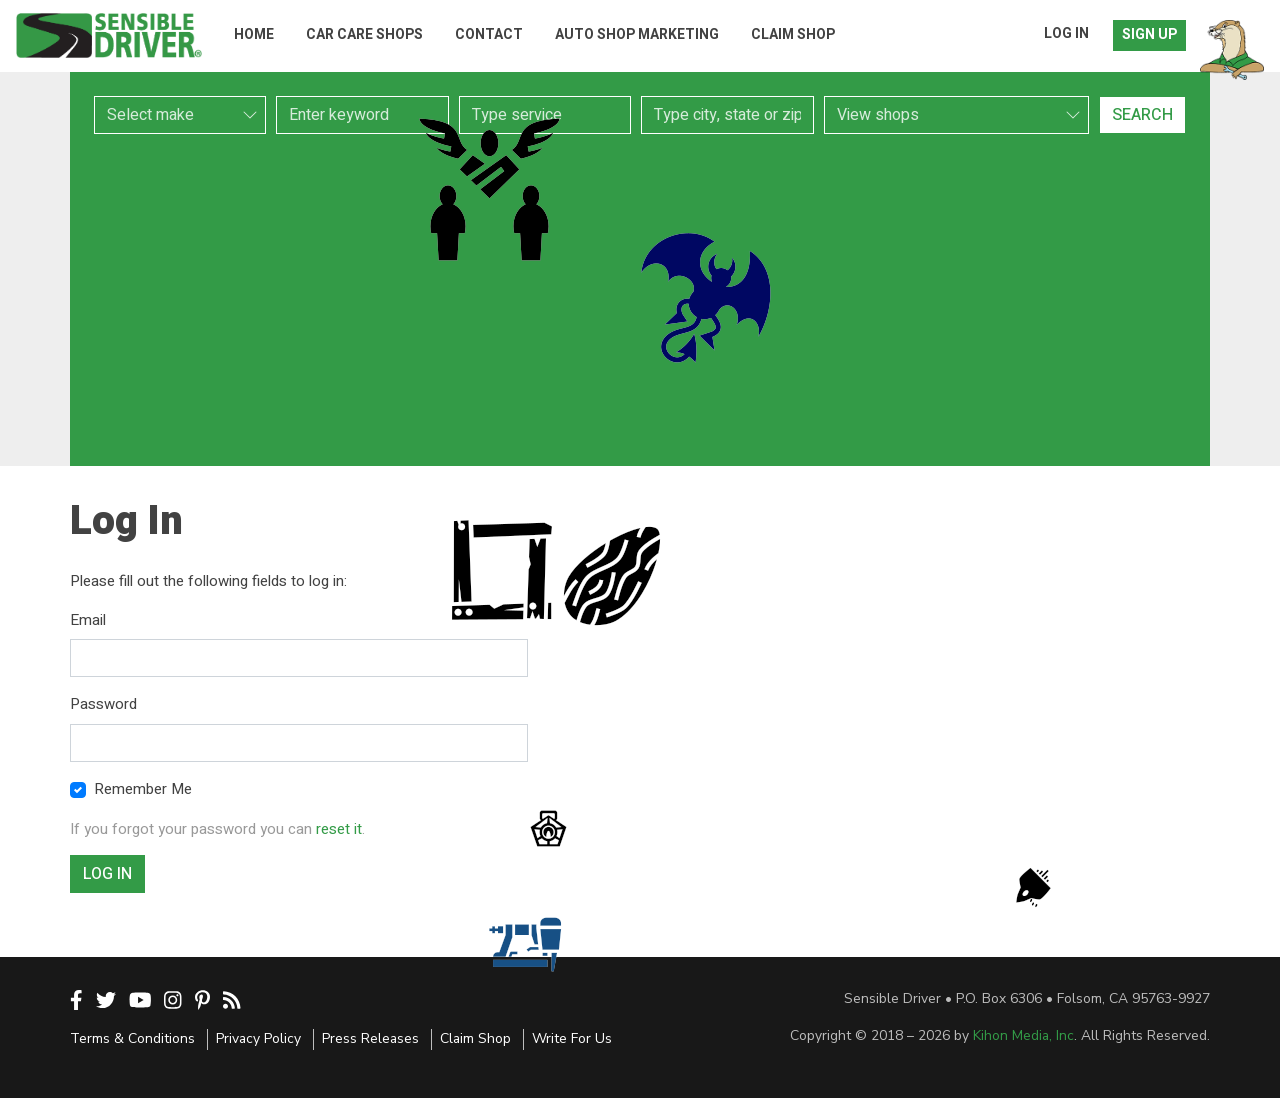  What do you see at coordinates (1033, 887) in the screenshot?
I see `launch bombing run or airstrike action` at bounding box center [1033, 887].